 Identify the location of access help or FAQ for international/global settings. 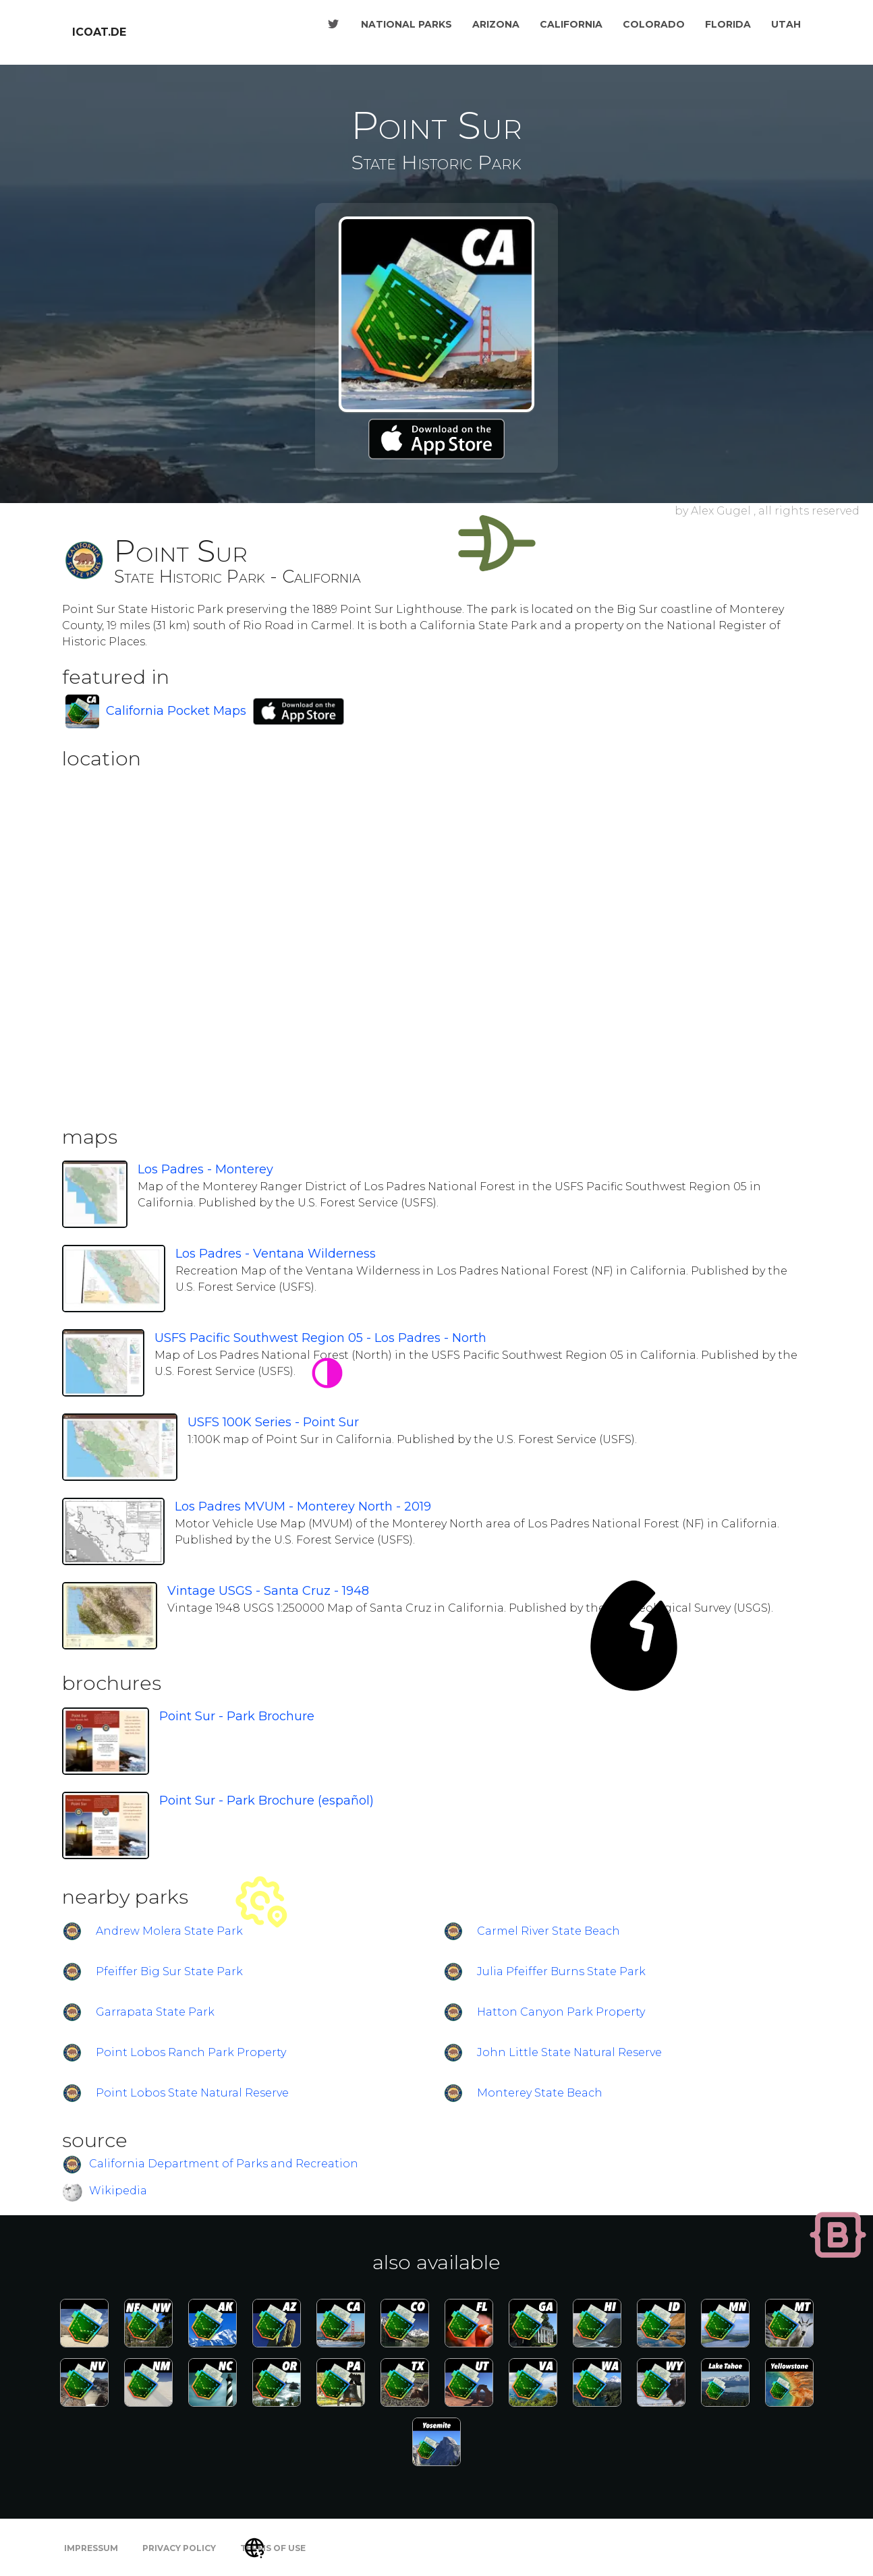
(254, 2548).